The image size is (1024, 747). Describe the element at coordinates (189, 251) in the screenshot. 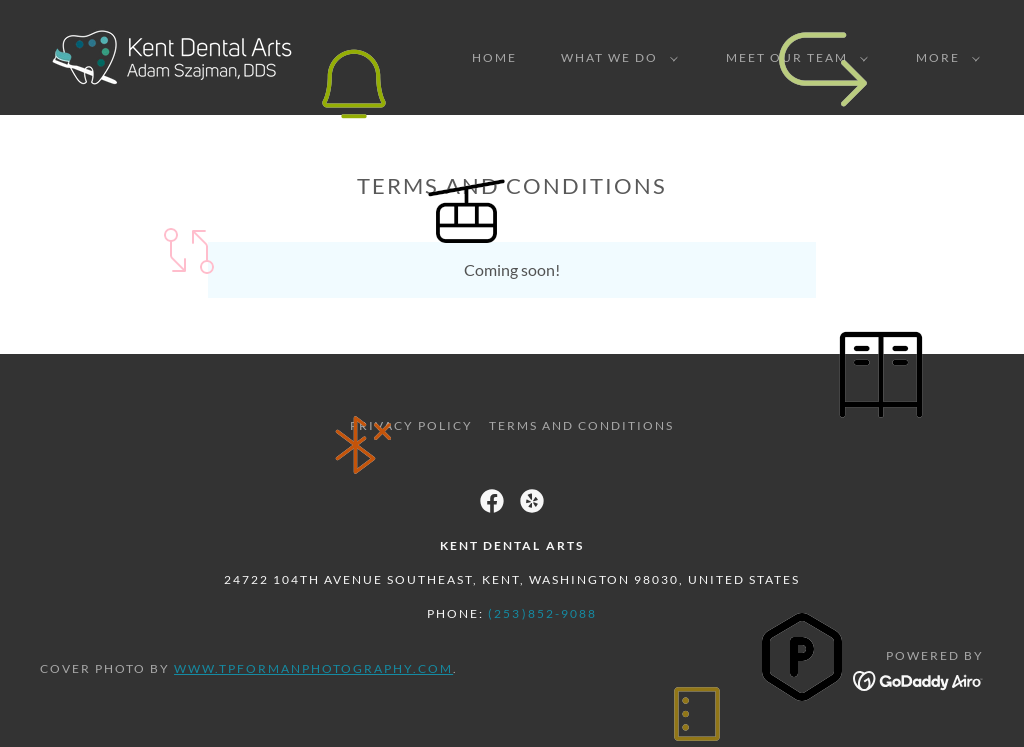

I see `view file differences in version control` at that location.